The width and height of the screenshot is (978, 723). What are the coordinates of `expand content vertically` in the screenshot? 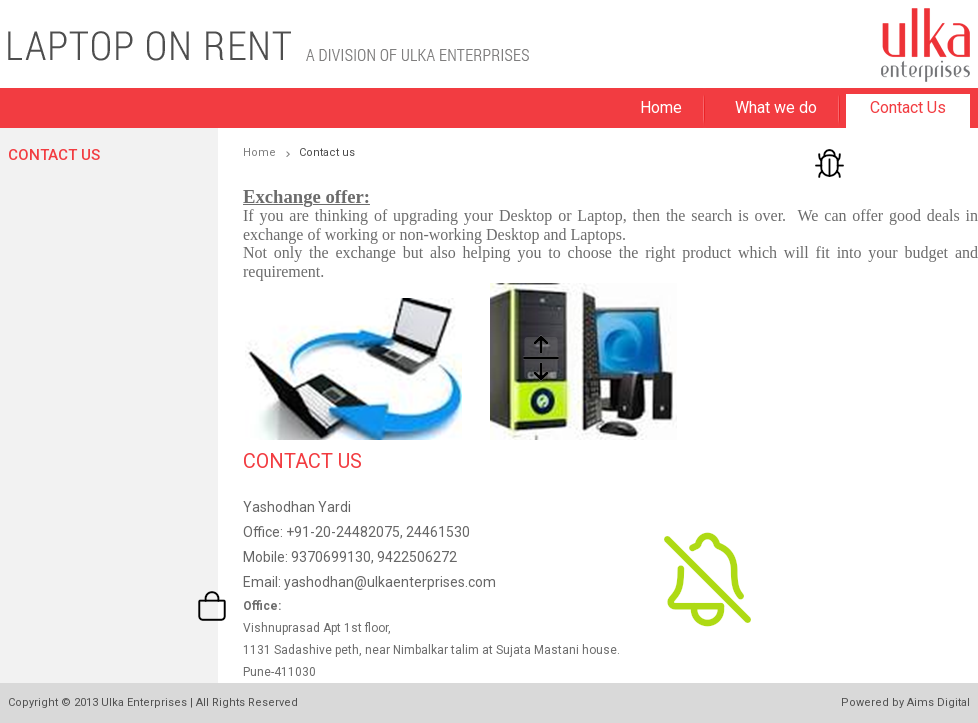 It's located at (541, 358).